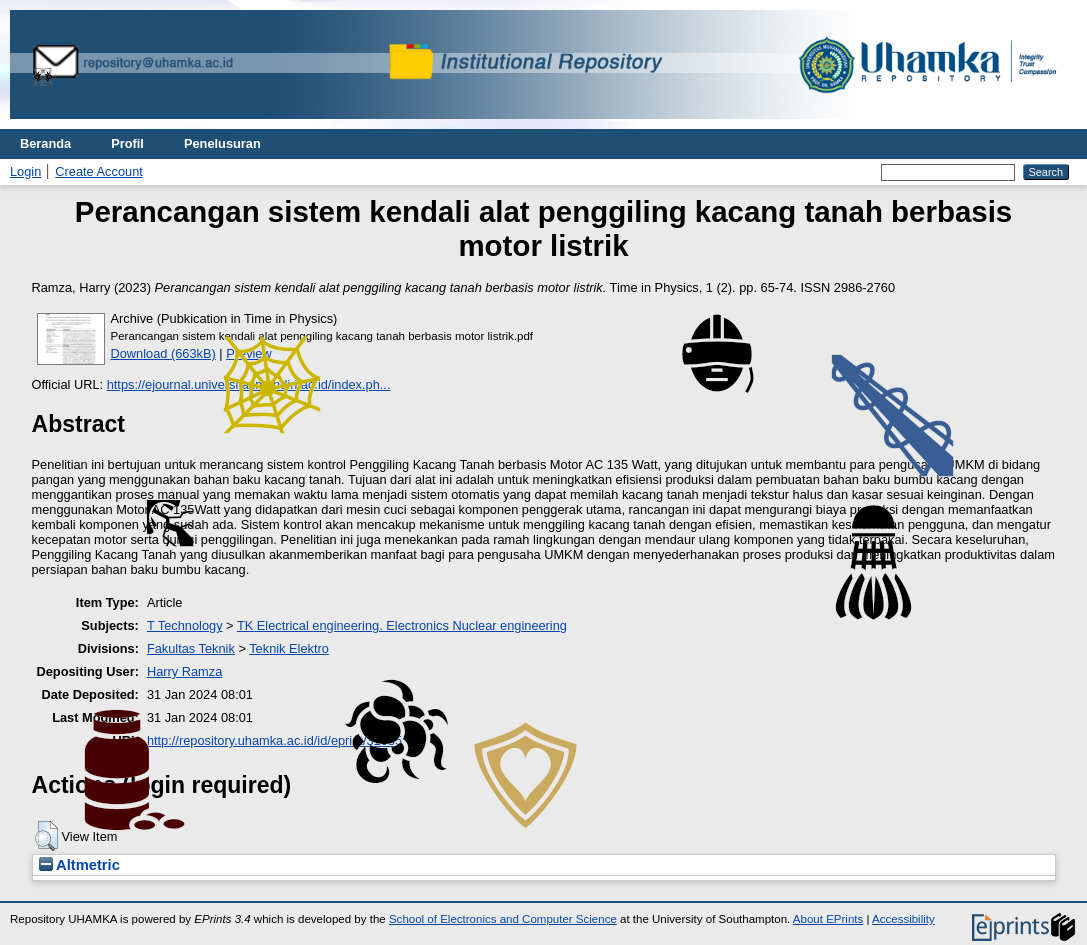 Image resolution: width=1087 pixels, height=945 pixels. I want to click on access virtual reality settings or mode, so click(717, 353).